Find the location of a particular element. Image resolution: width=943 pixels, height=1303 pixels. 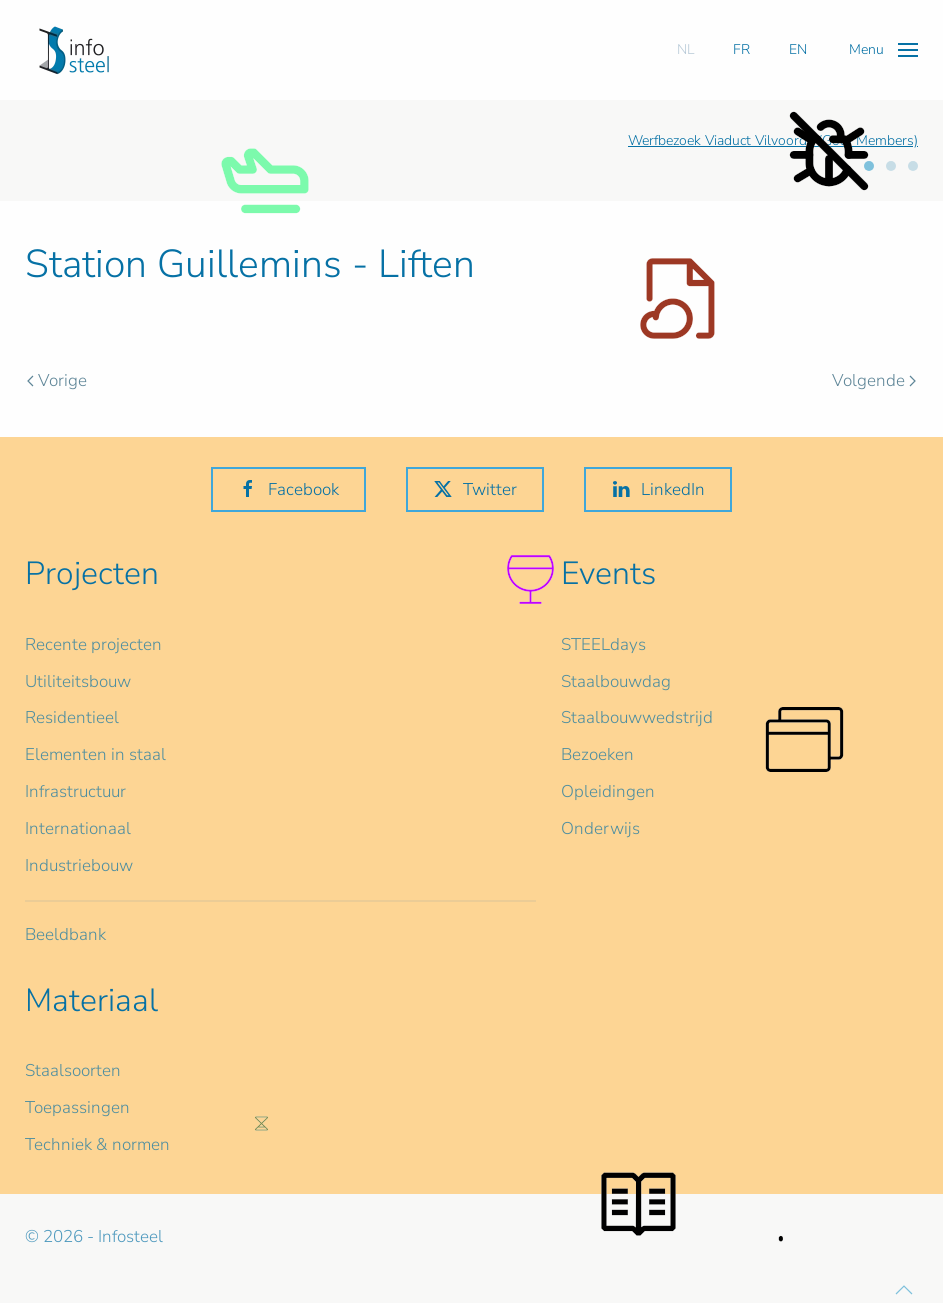

access cloud-synced files is located at coordinates (680, 298).